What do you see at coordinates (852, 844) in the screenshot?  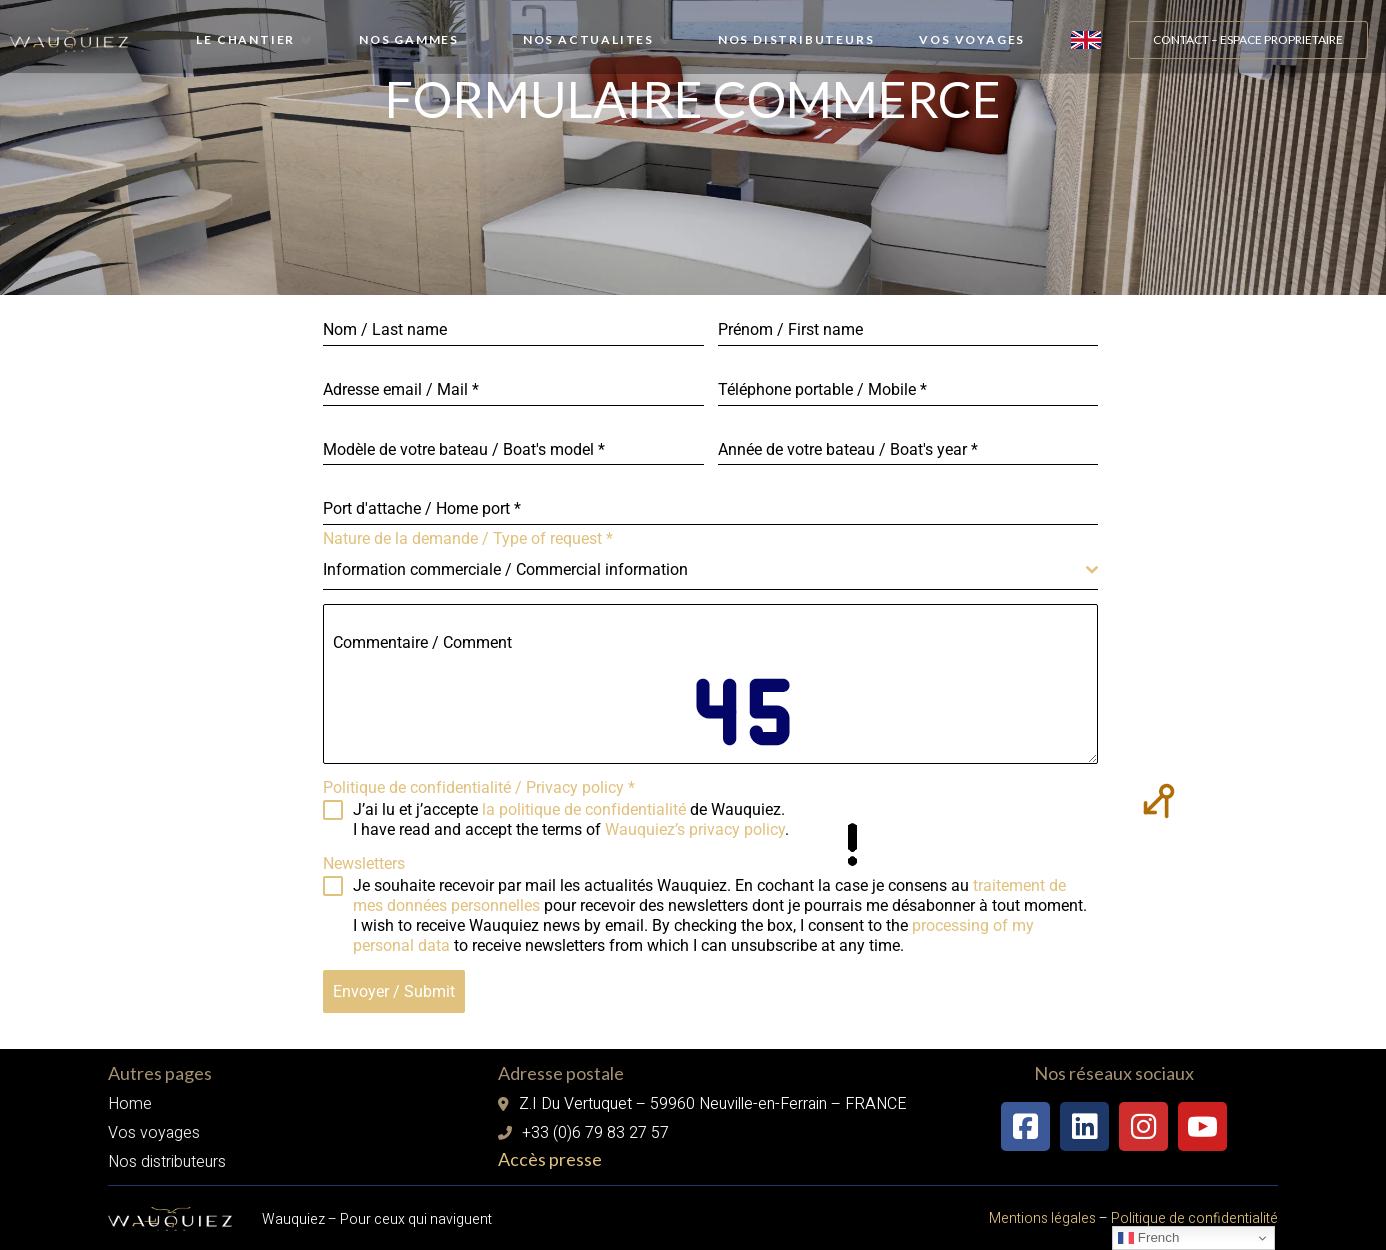 I see `indicates high priority notification or alert` at bounding box center [852, 844].